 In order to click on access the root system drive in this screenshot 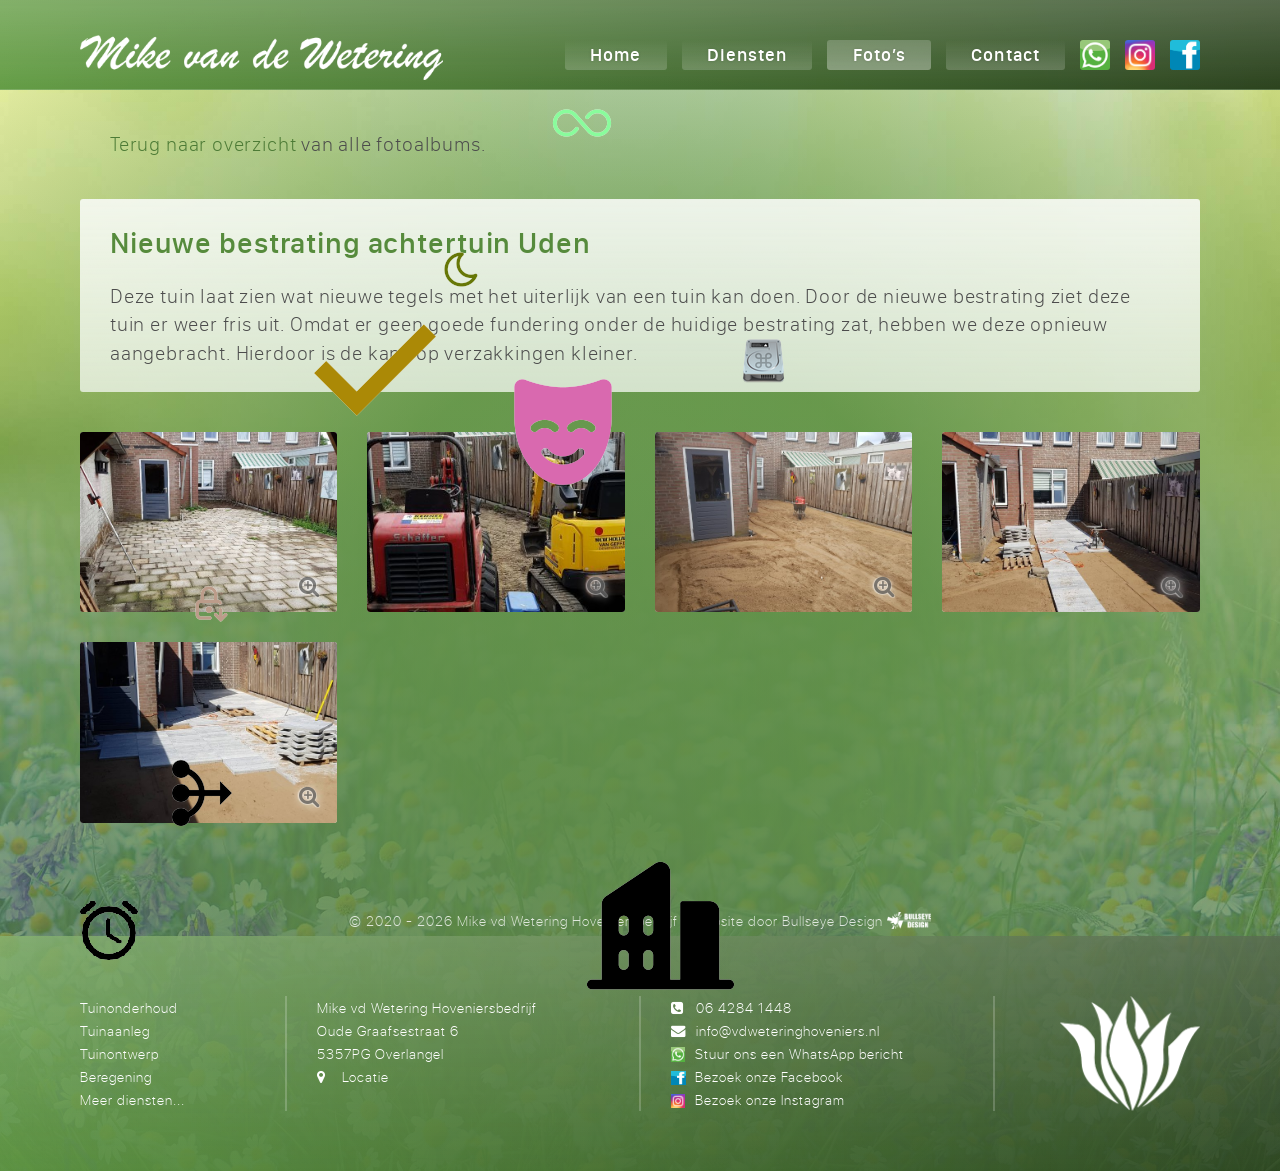, I will do `click(763, 360)`.